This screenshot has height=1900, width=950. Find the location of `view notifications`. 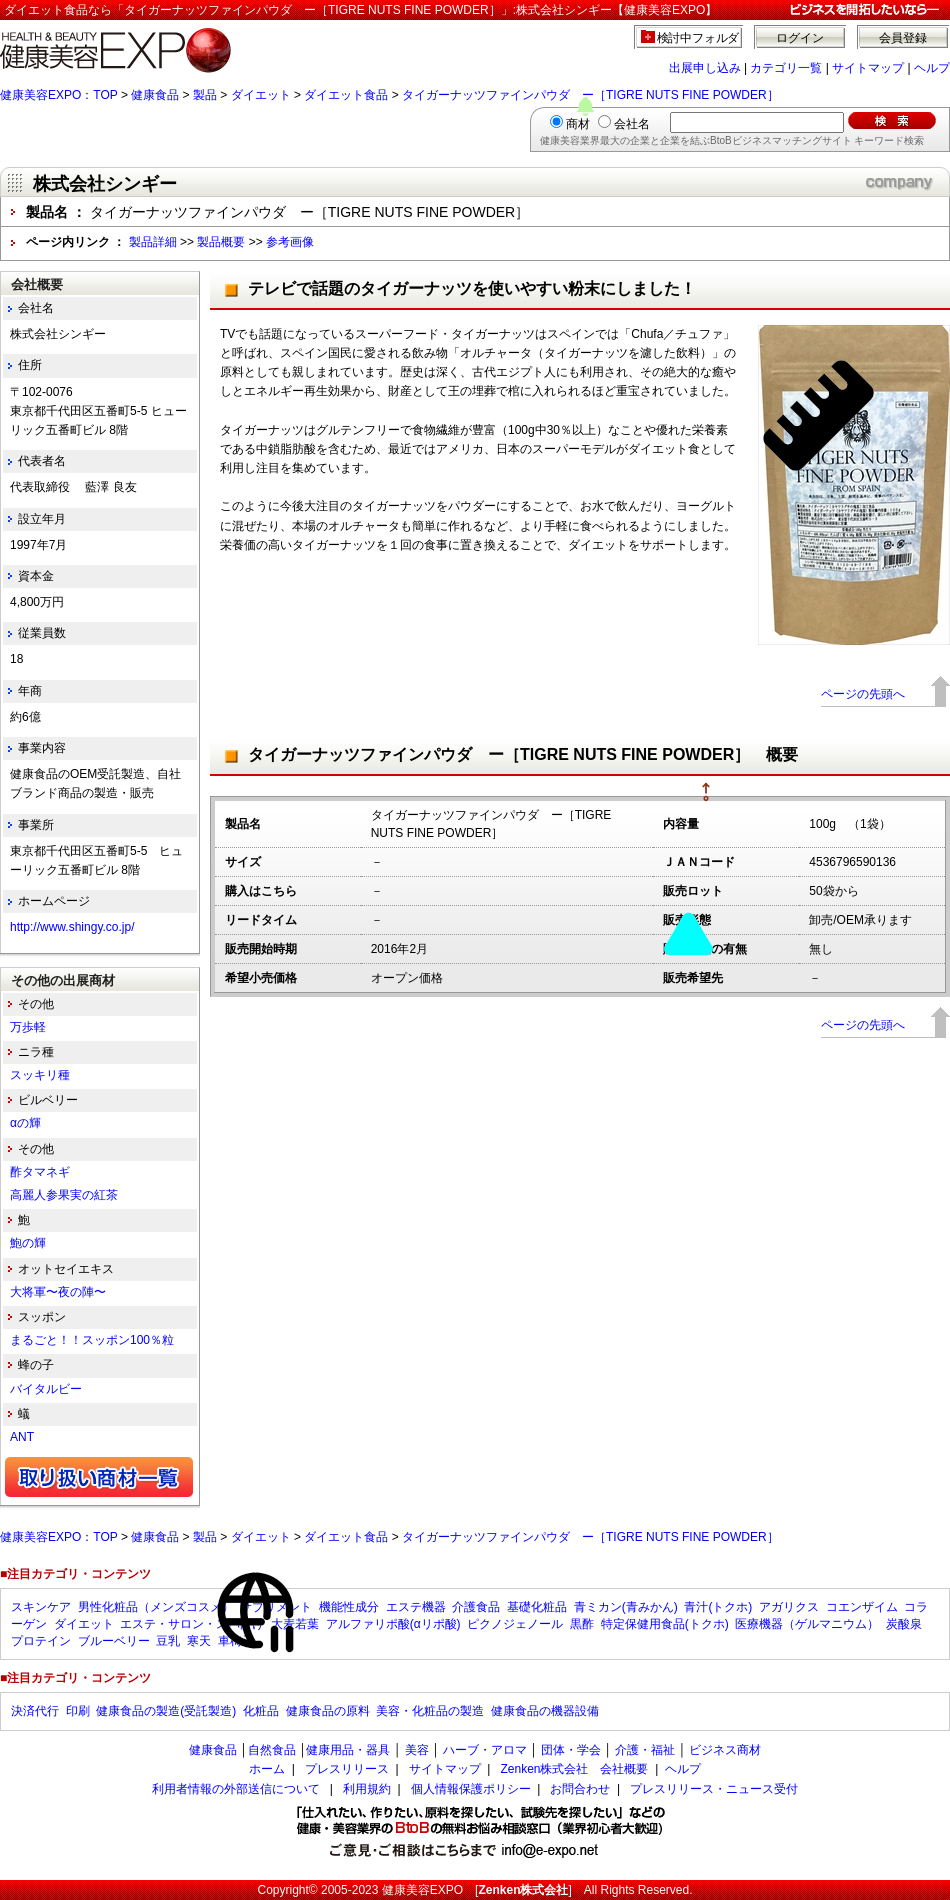

view notifications is located at coordinates (585, 106).